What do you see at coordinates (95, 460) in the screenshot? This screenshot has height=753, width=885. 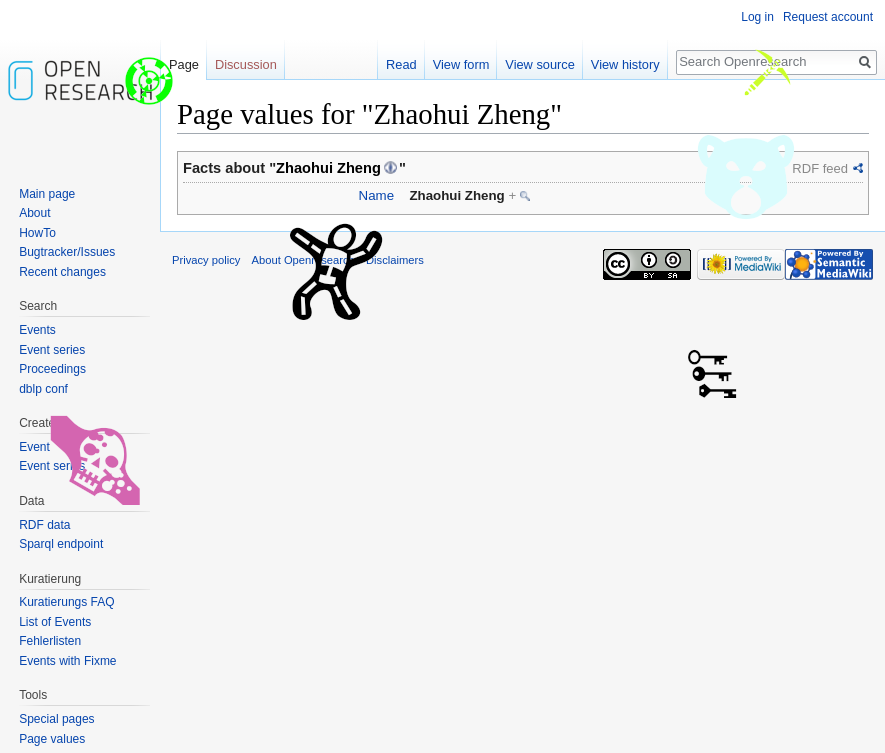 I see `activate disintegrate ability or spell` at bounding box center [95, 460].